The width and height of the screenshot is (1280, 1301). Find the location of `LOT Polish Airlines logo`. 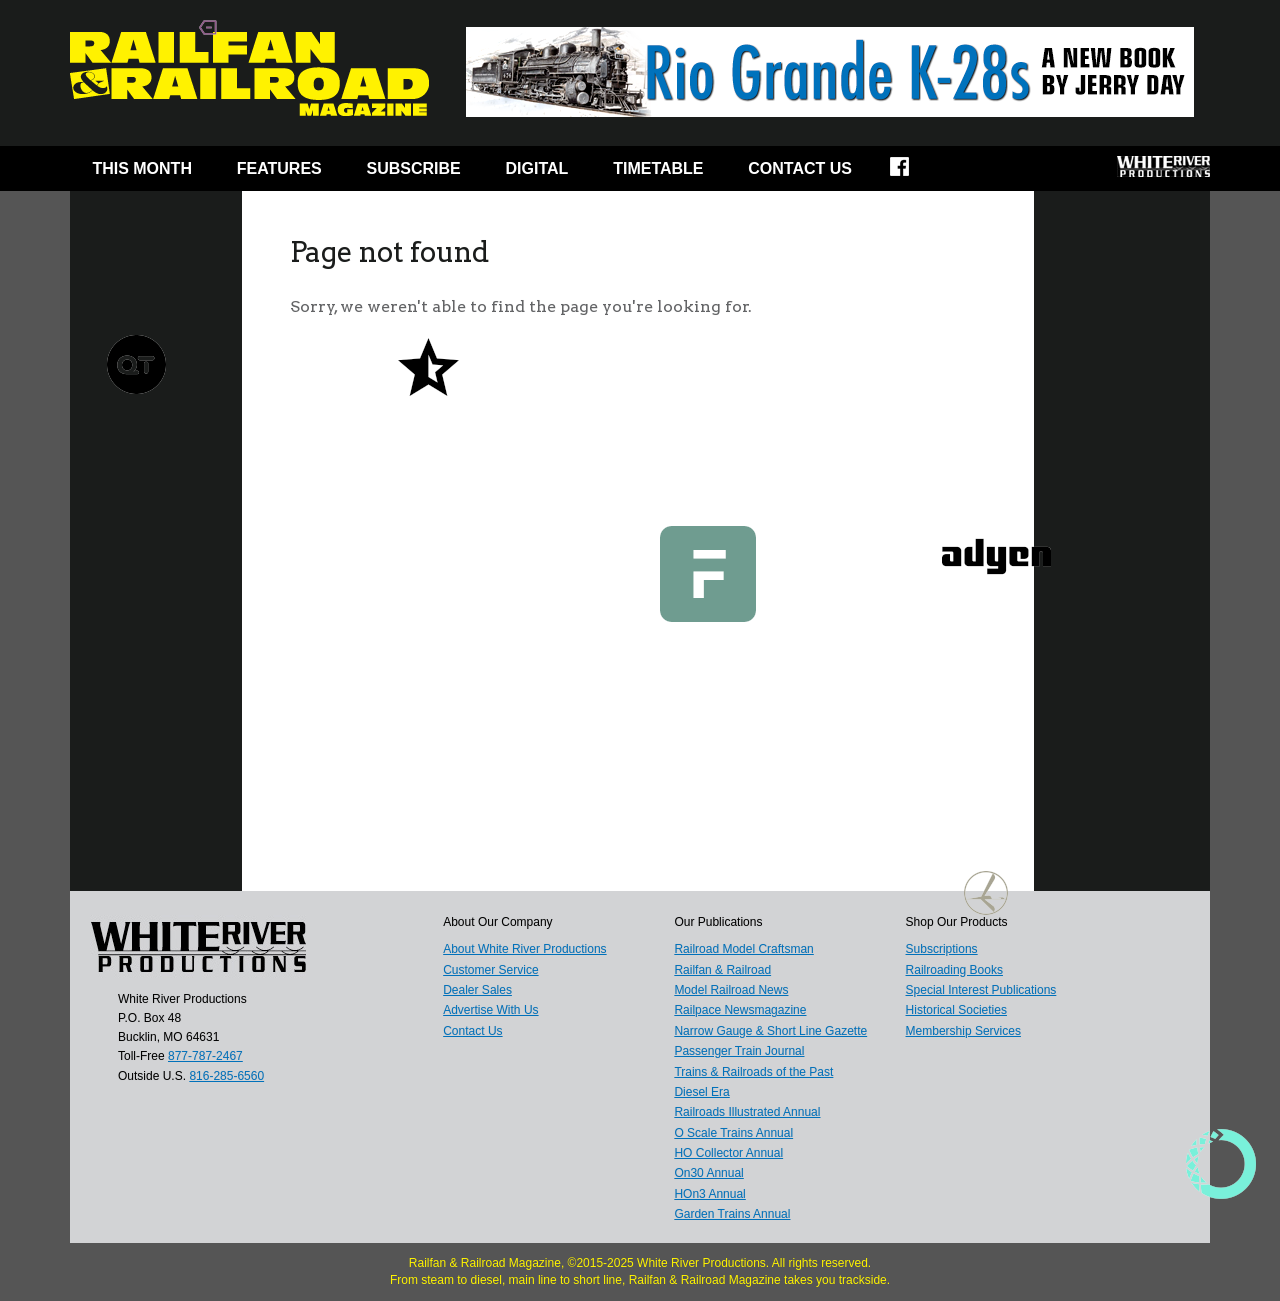

LOT Polish Airlines logo is located at coordinates (986, 893).